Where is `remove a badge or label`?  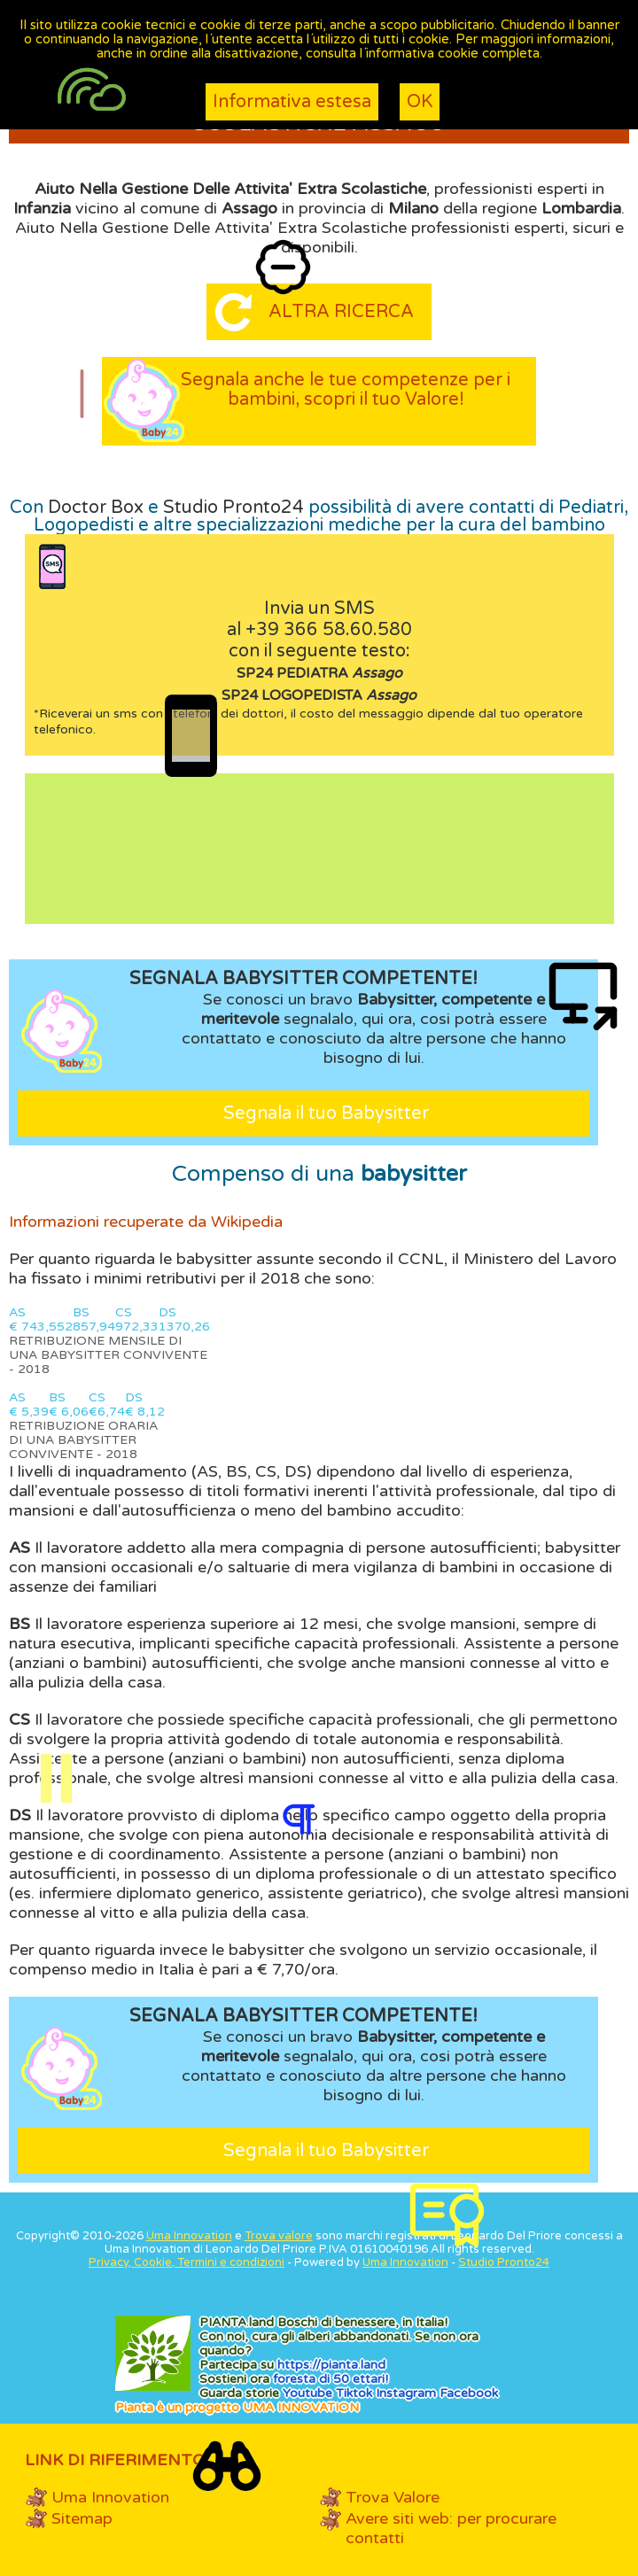 remove a badge or label is located at coordinates (283, 267).